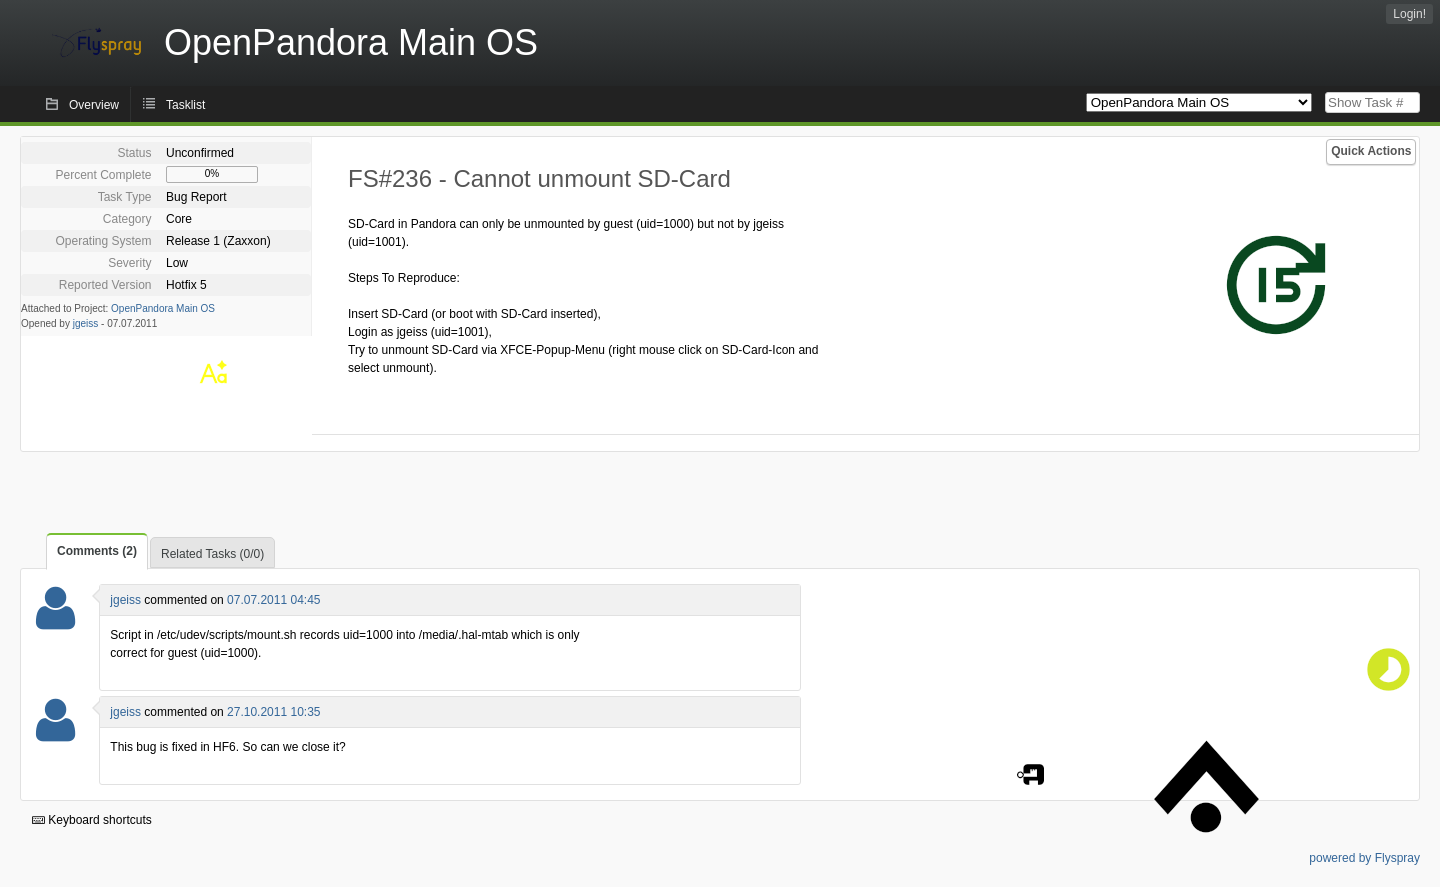  What do you see at coordinates (213, 373) in the screenshot?
I see `adjust text size with AI assistance` at bounding box center [213, 373].